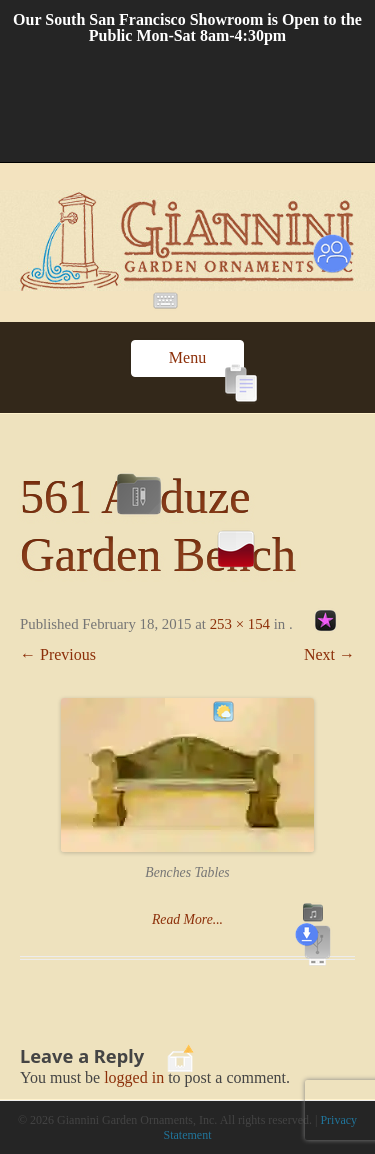 This screenshot has width=375, height=1154. What do you see at coordinates (165, 300) in the screenshot?
I see `open keyboard settings` at bounding box center [165, 300].